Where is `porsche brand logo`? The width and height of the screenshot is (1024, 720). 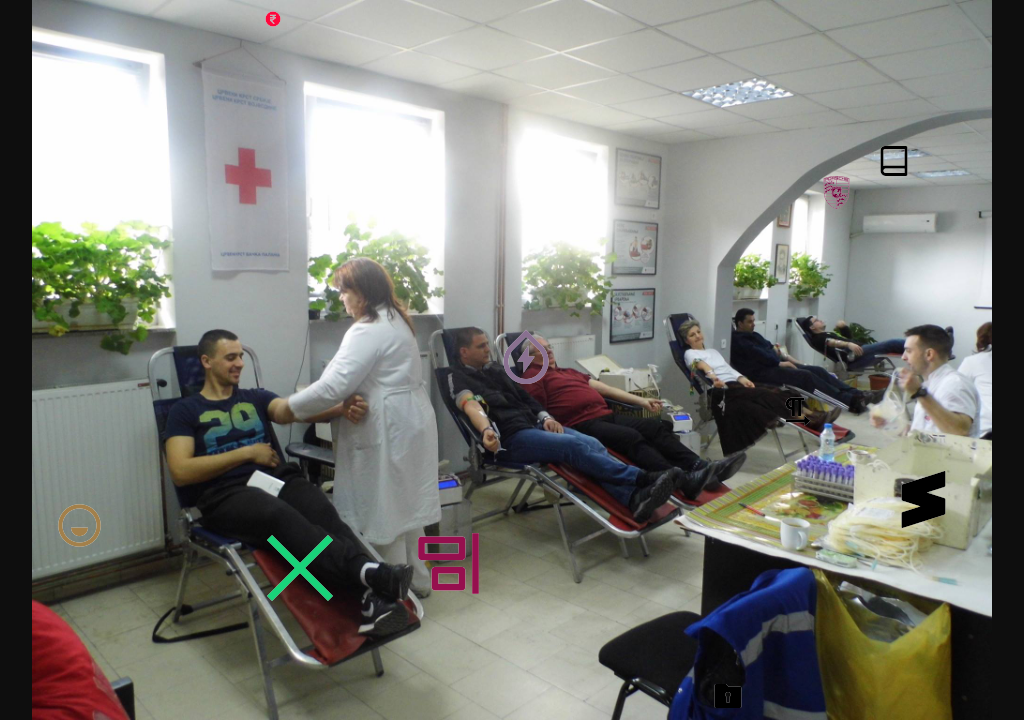
porsche brand logo is located at coordinates (836, 192).